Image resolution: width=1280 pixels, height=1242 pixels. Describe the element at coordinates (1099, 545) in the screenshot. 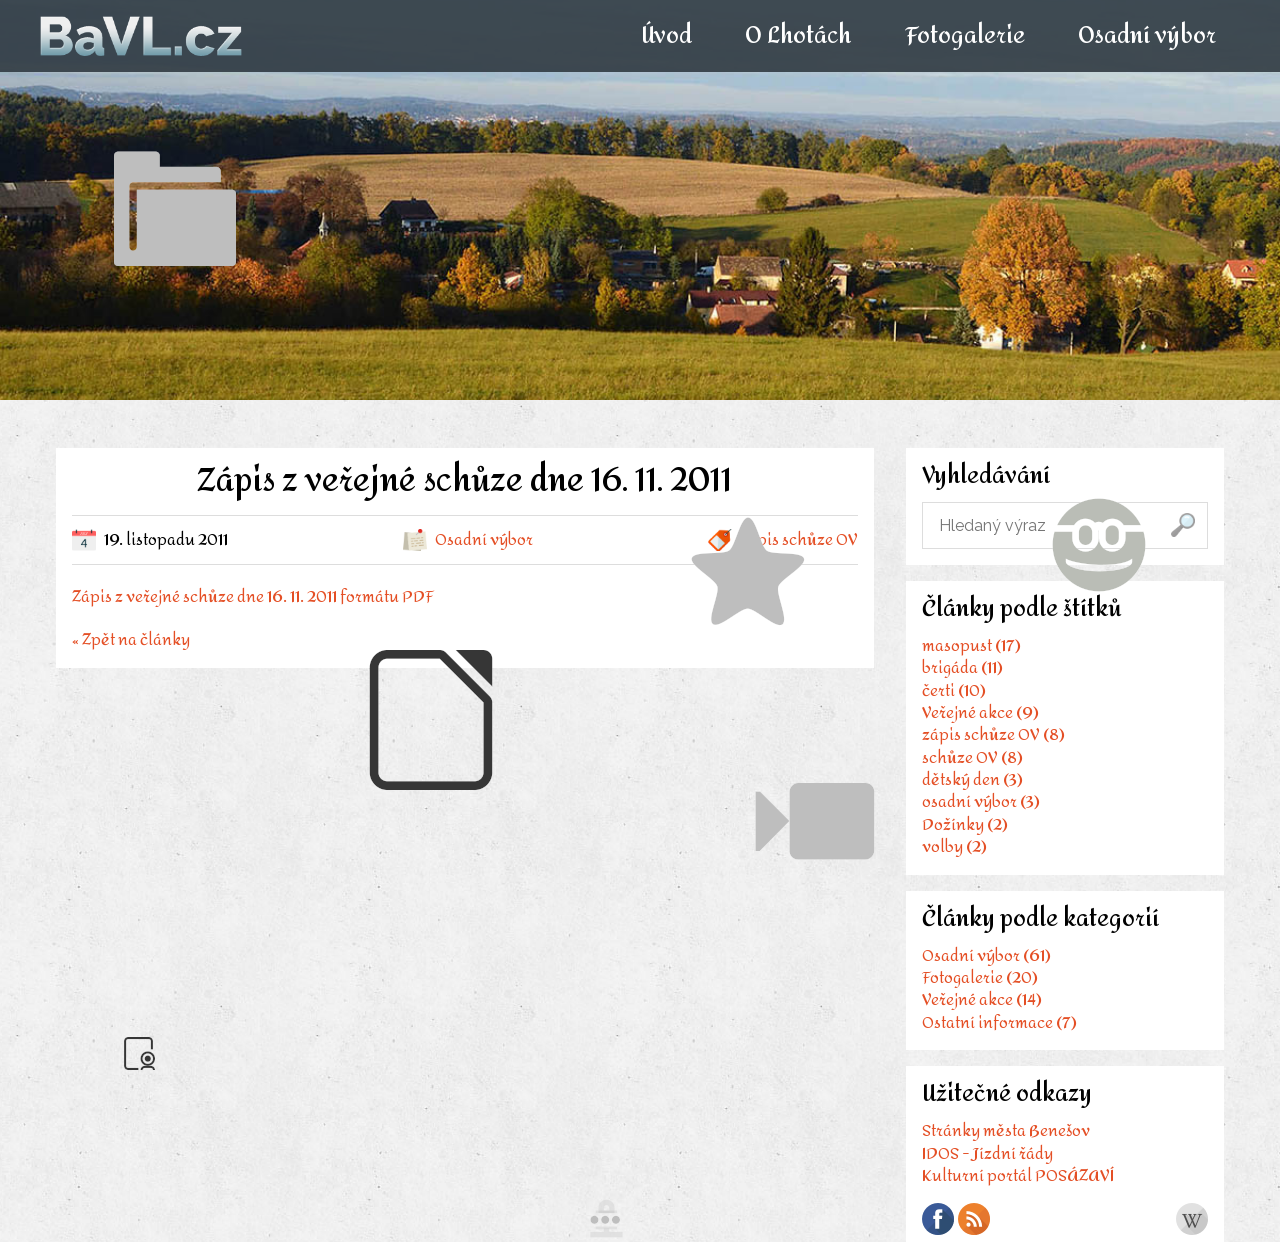

I see `indicates a nerdy or intellectual reaction` at that location.